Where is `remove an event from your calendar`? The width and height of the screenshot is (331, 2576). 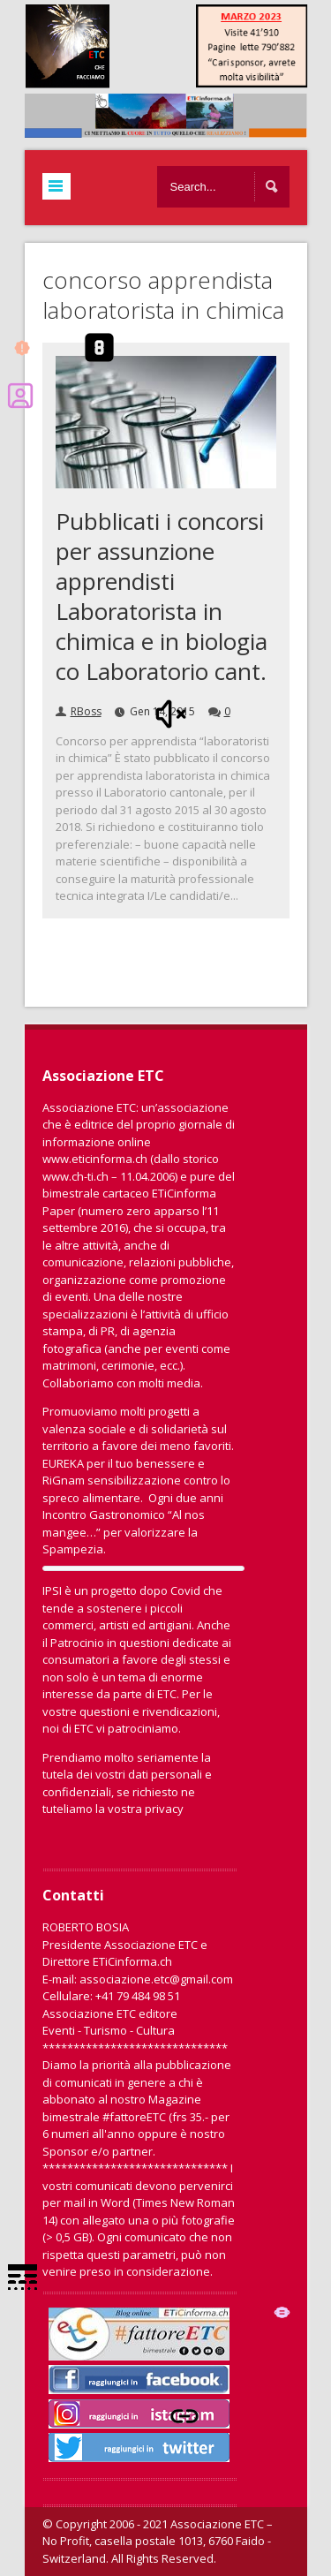 remove an event from your calendar is located at coordinates (168, 405).